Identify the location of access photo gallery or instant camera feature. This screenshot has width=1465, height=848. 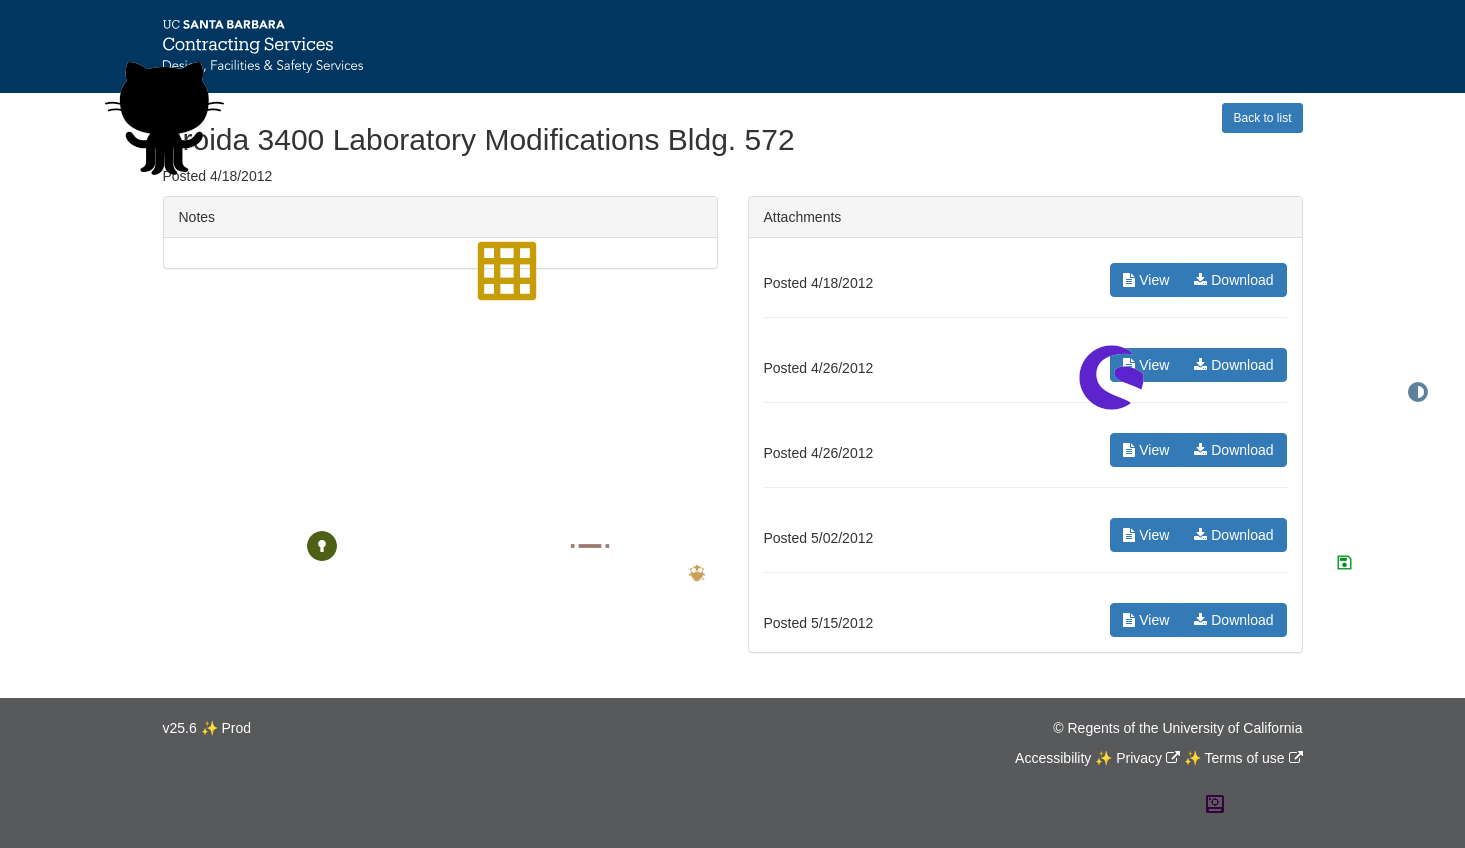
(1215, 804).